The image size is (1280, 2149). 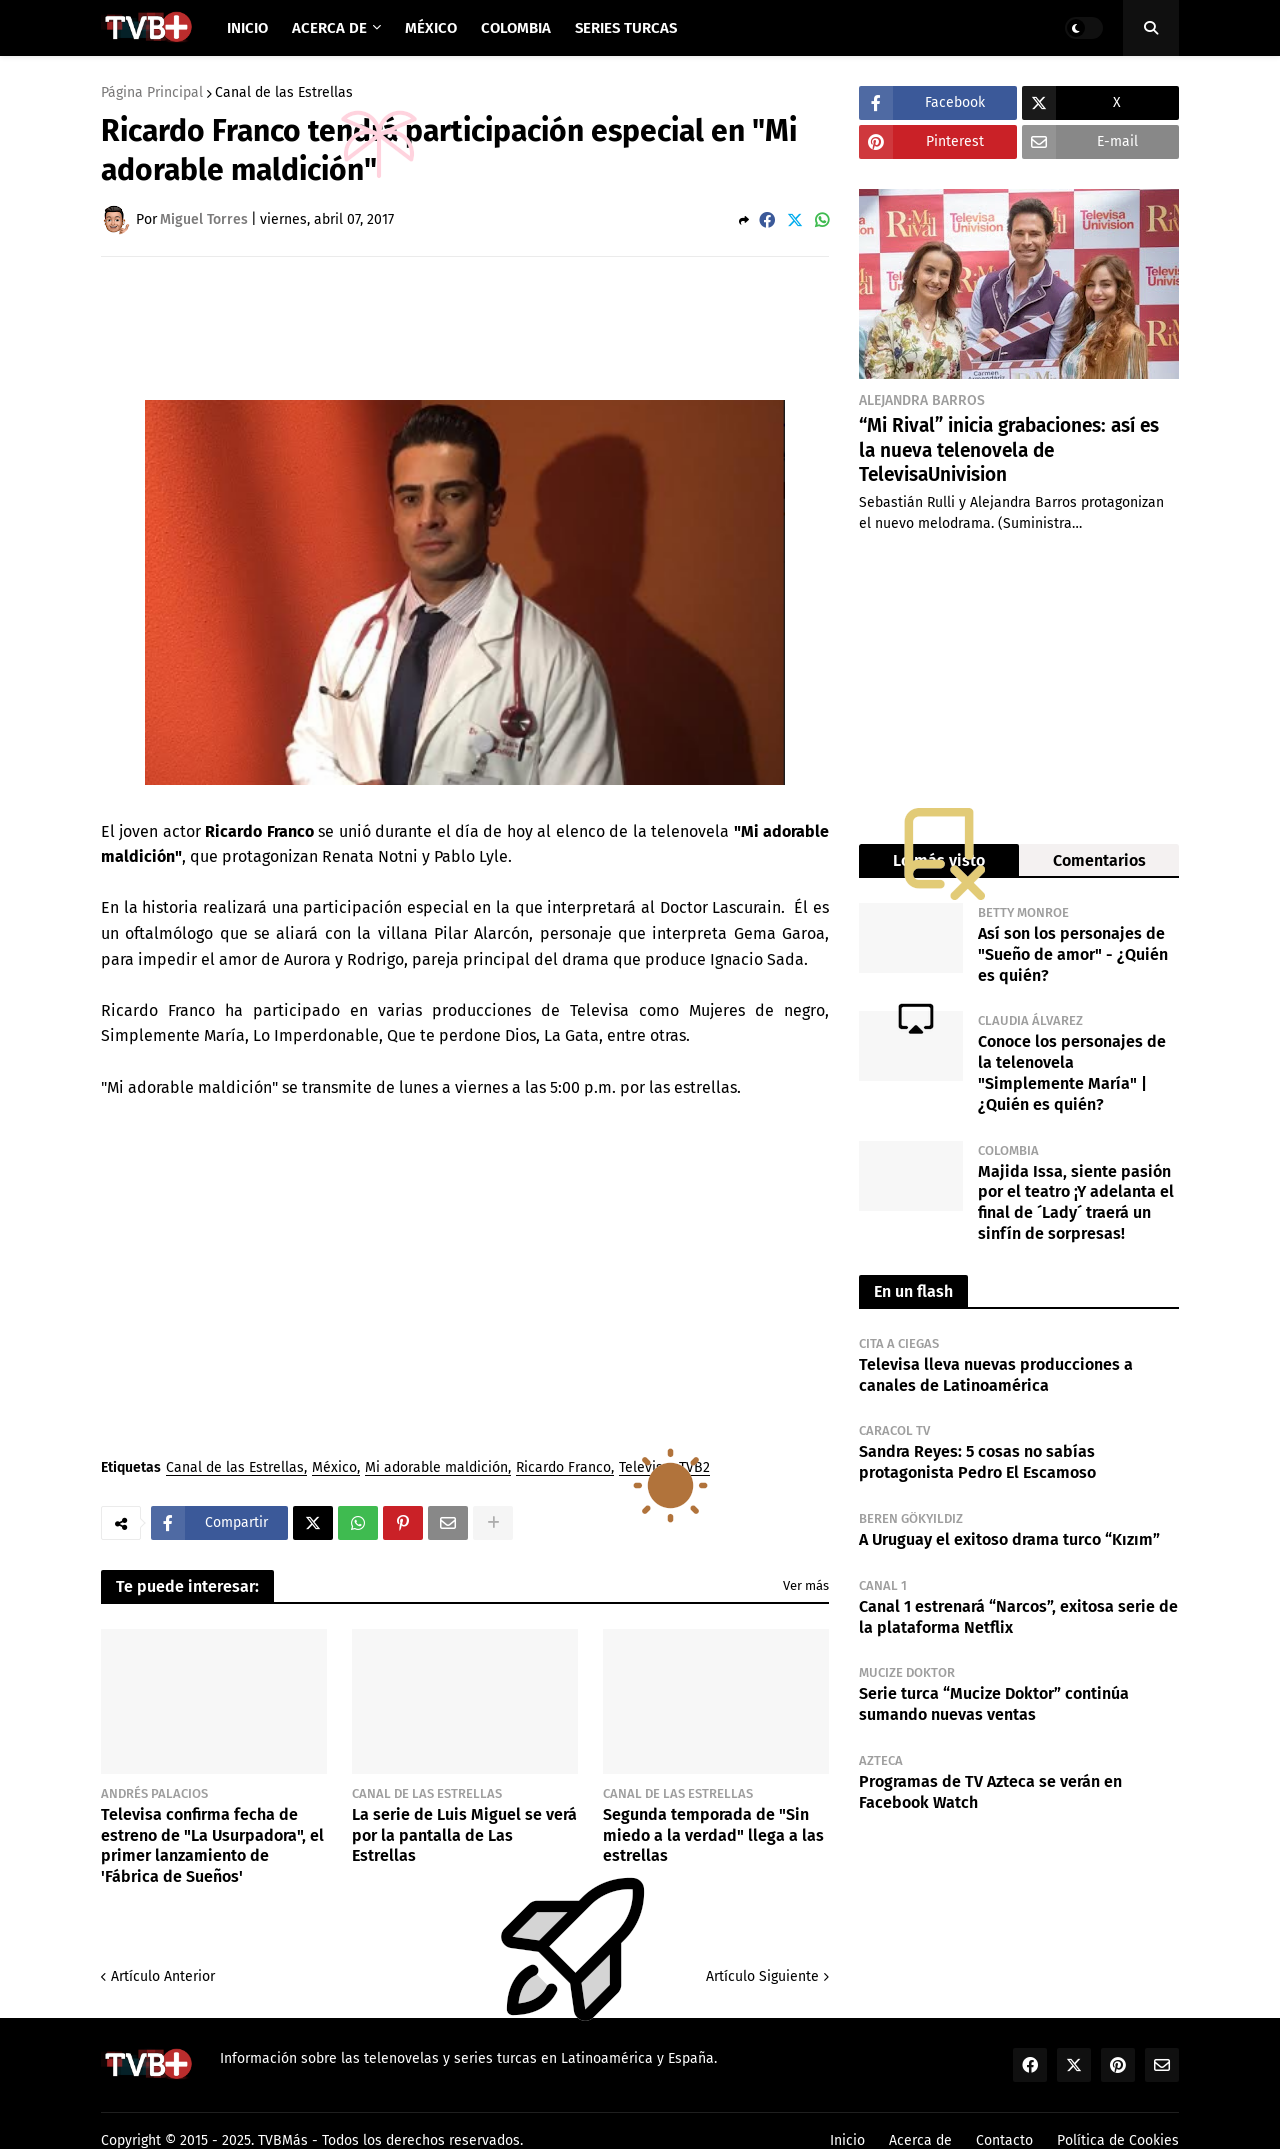 What do you see at coordinates (379, 143) in the screenshot?
I see `access vacation or travel mode` at bounding box center [379, 143].